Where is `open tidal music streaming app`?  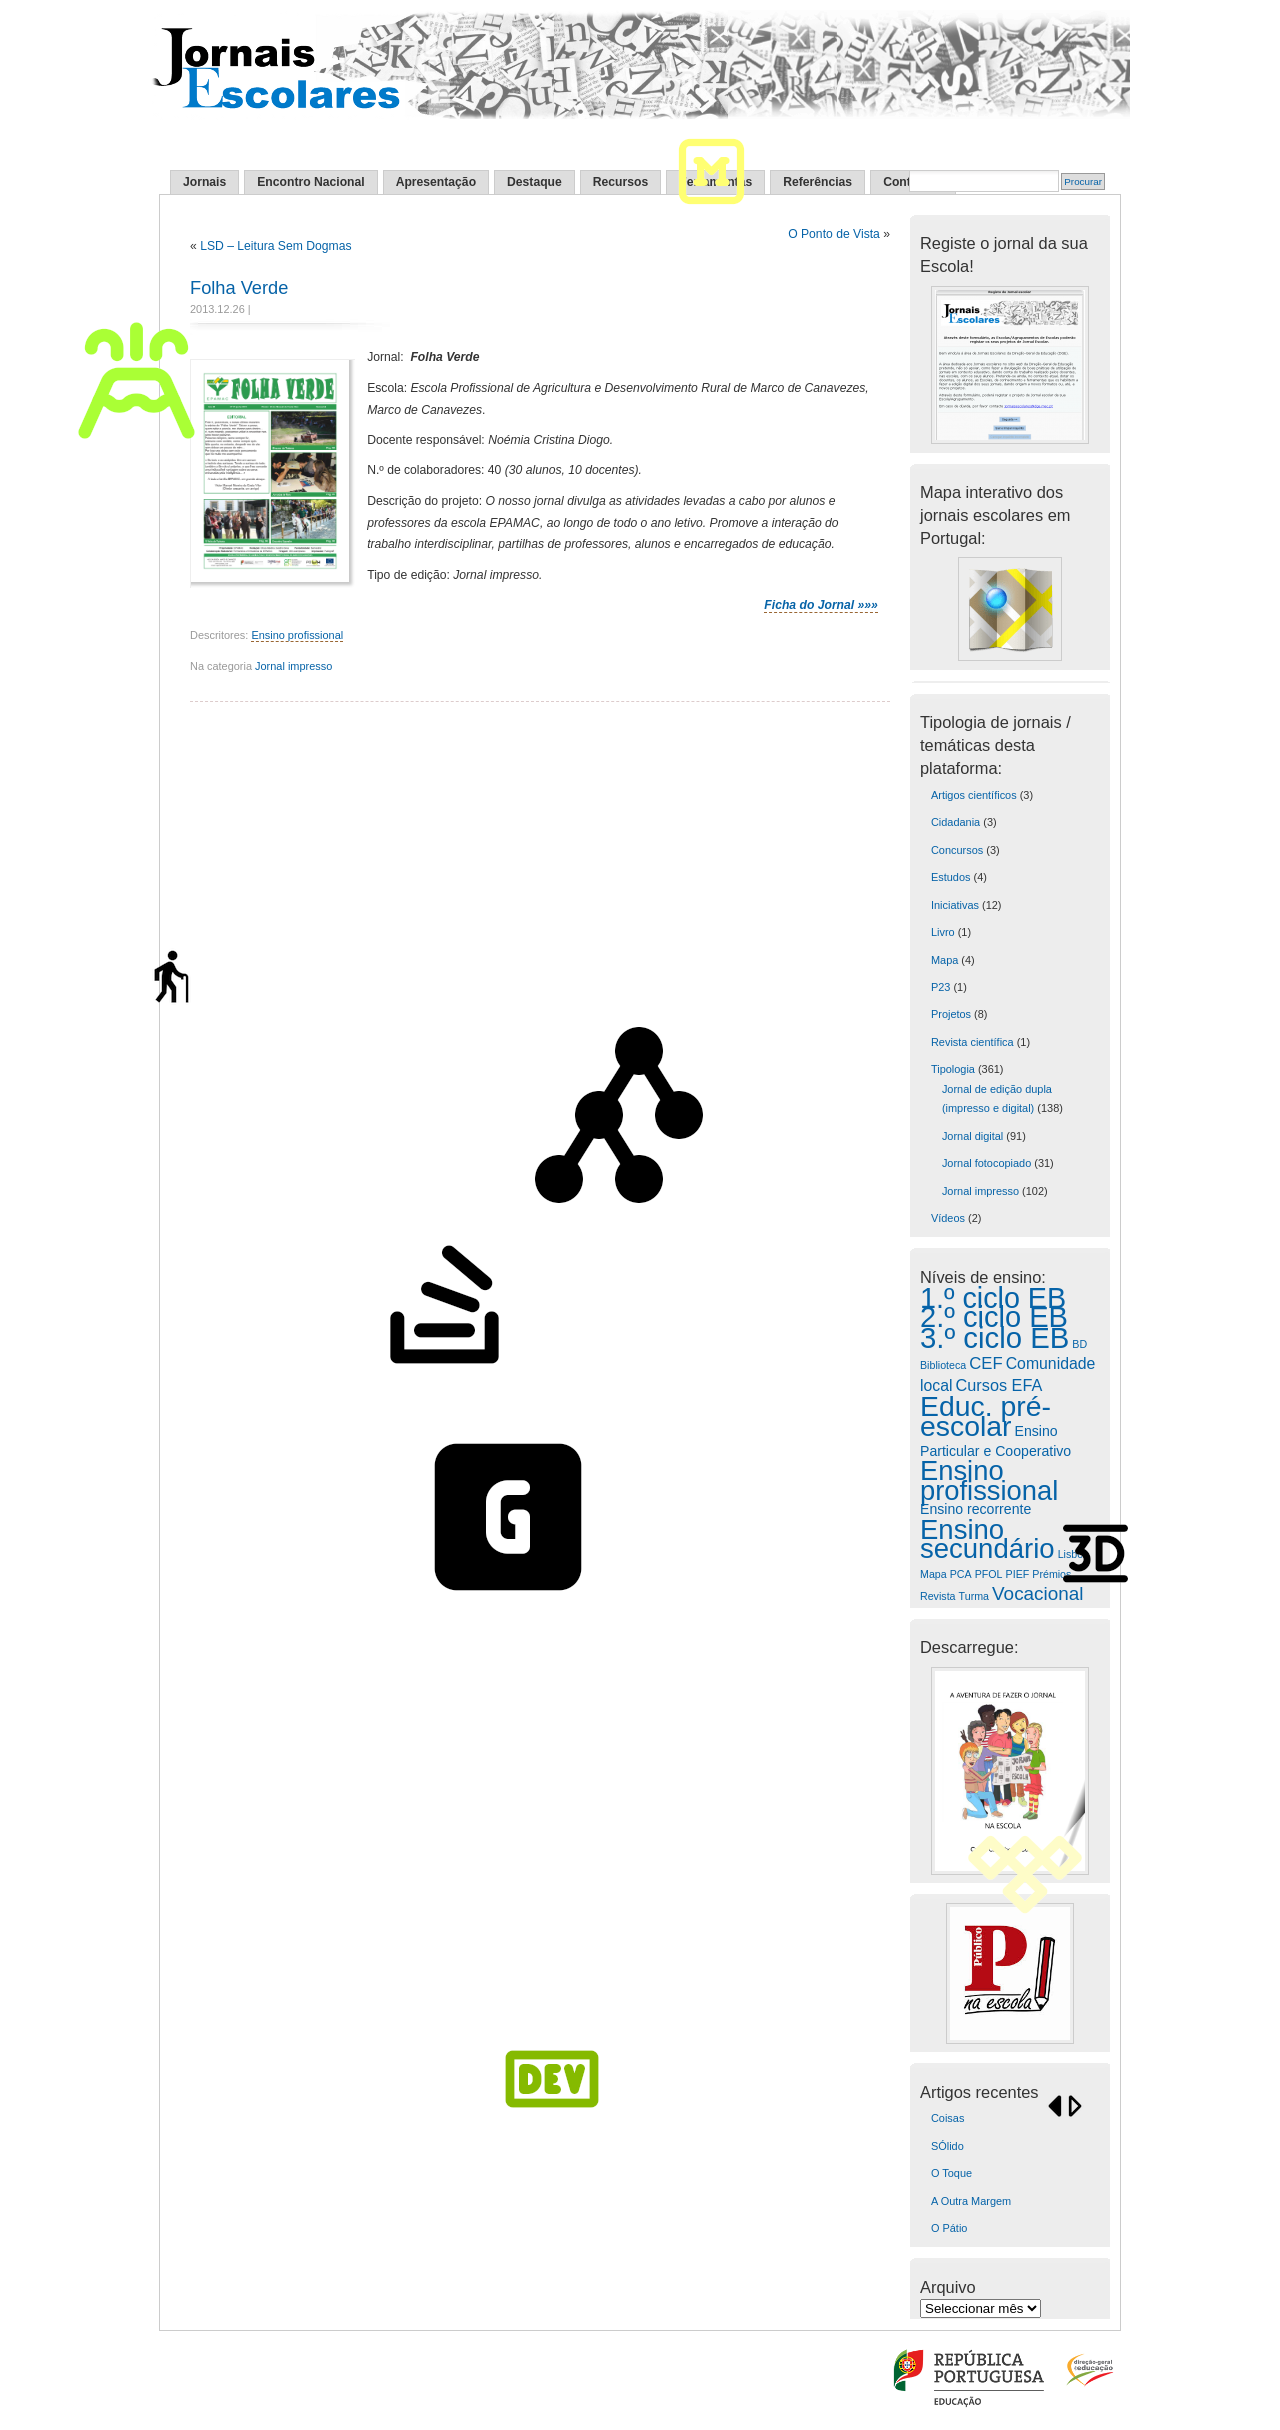
open tidal music streaming app is located at coordinates (1025, 1872).